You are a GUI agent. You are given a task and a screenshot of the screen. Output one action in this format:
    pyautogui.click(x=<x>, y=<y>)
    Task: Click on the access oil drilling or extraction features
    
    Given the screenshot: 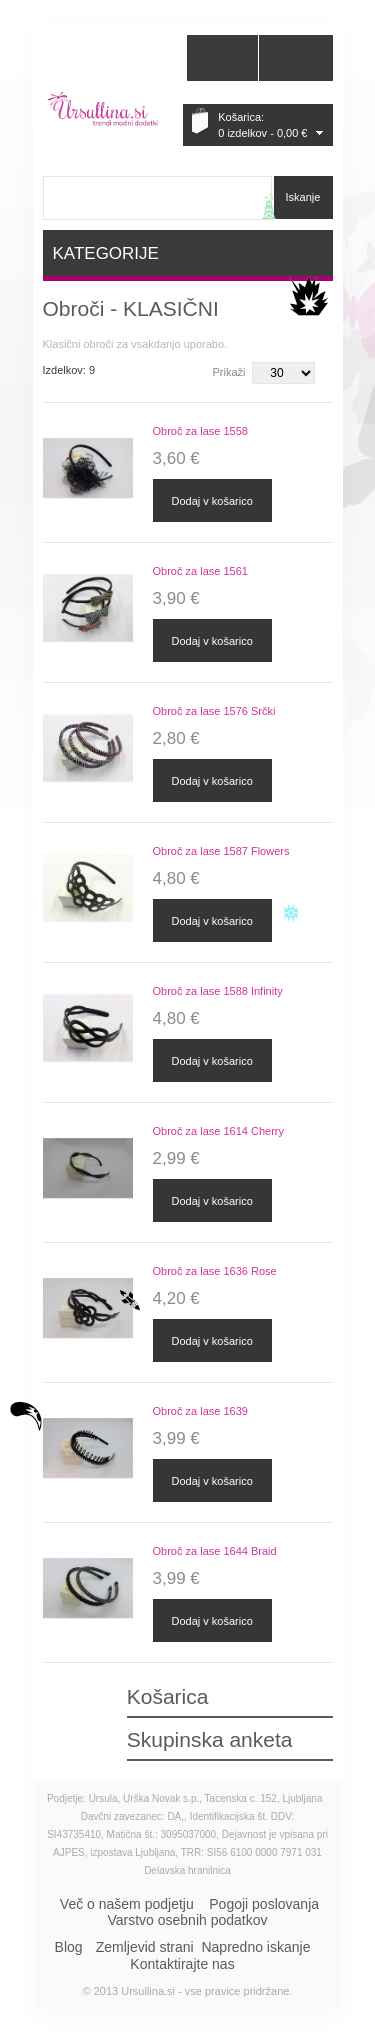 What is the action you would take?
    pyautogui.click(x=269, y=207)
    